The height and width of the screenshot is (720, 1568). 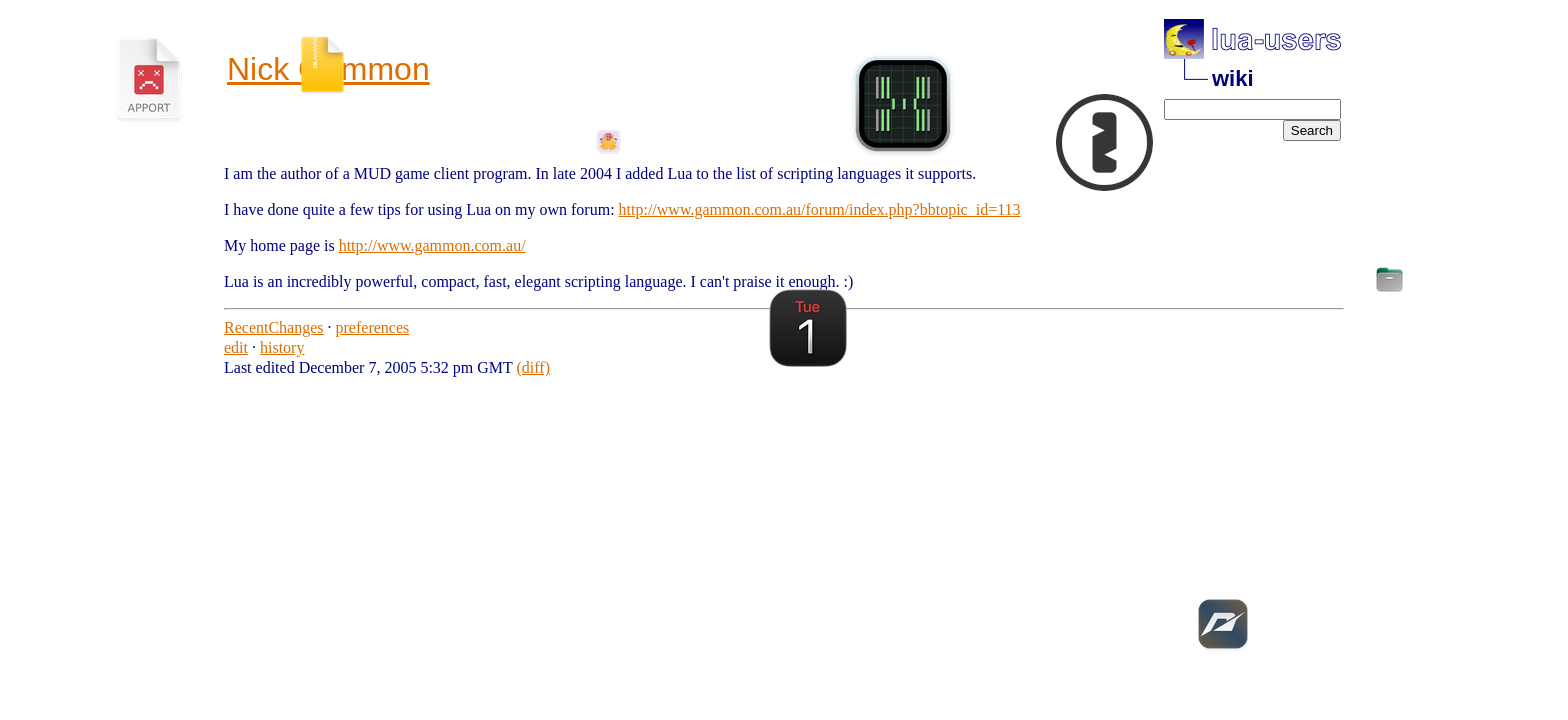 I want to click on open the file manager, so click(x=1389, y=279).